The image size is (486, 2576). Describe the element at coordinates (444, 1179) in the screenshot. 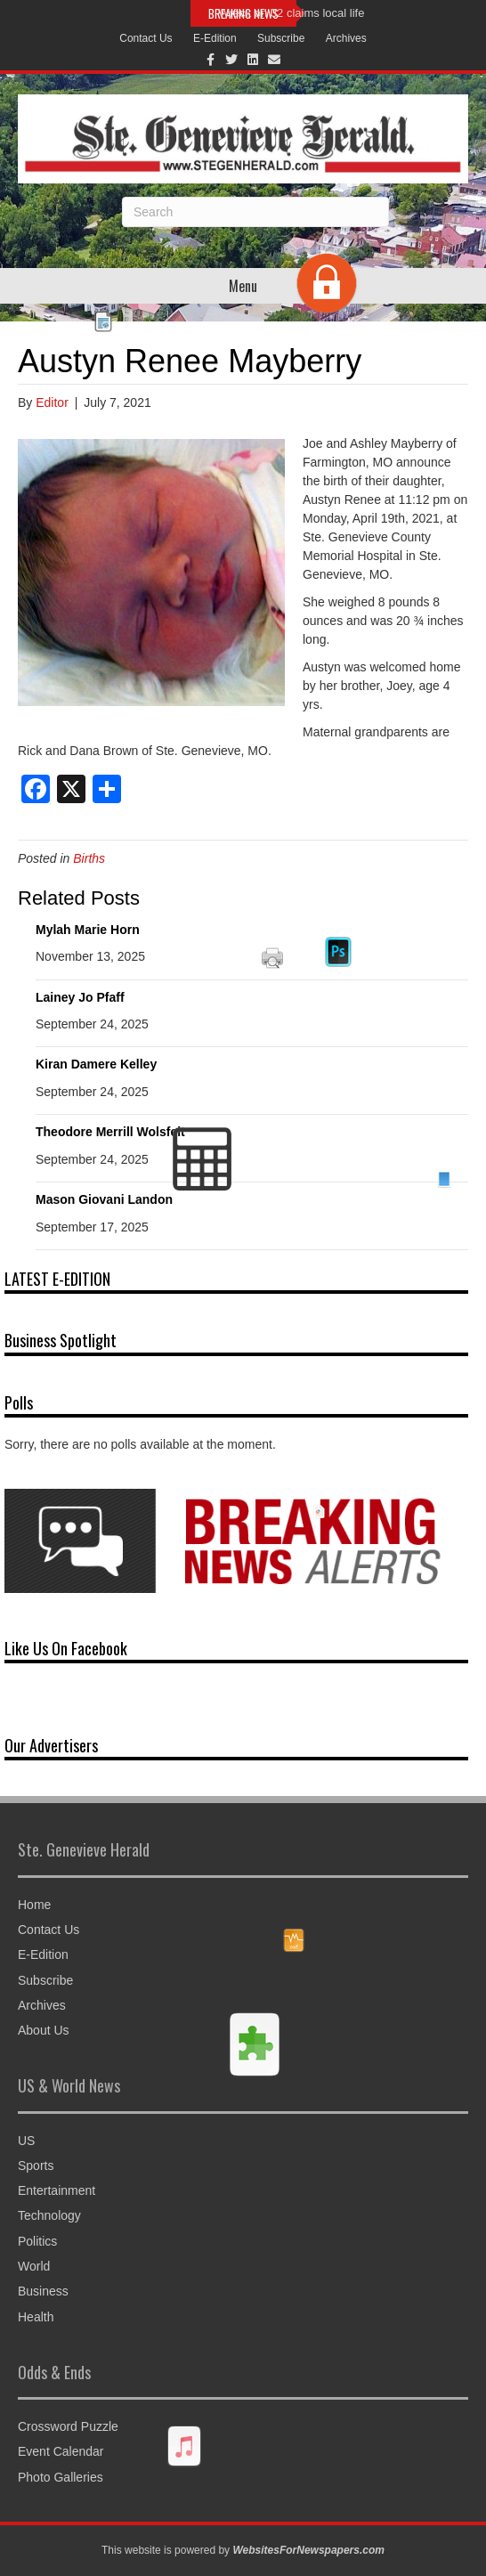

I see `iPad with cellular connectivity` at that location.